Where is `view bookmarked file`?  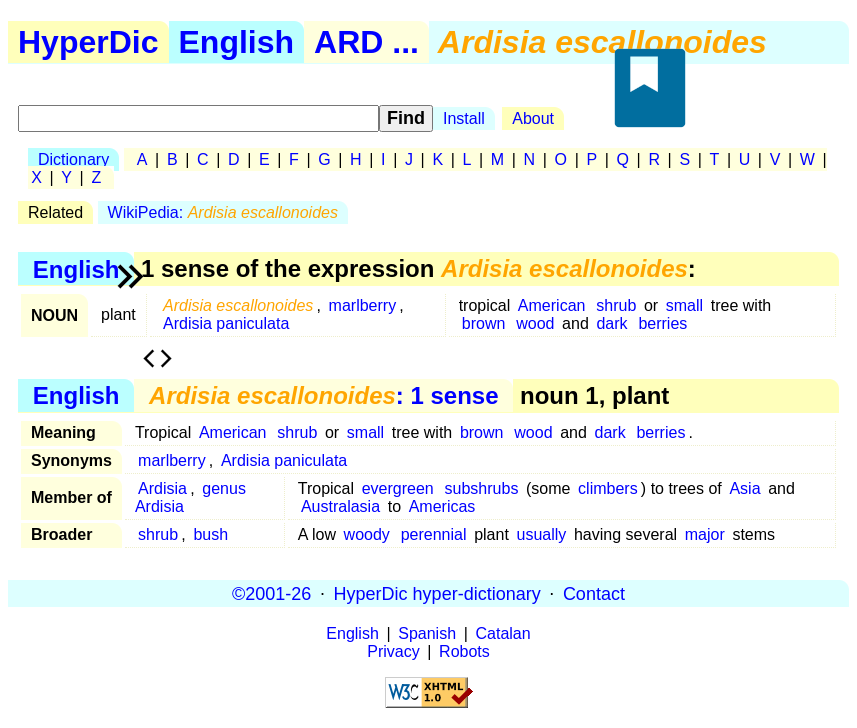 view bookmarked file is located at coordinates (650, 88).